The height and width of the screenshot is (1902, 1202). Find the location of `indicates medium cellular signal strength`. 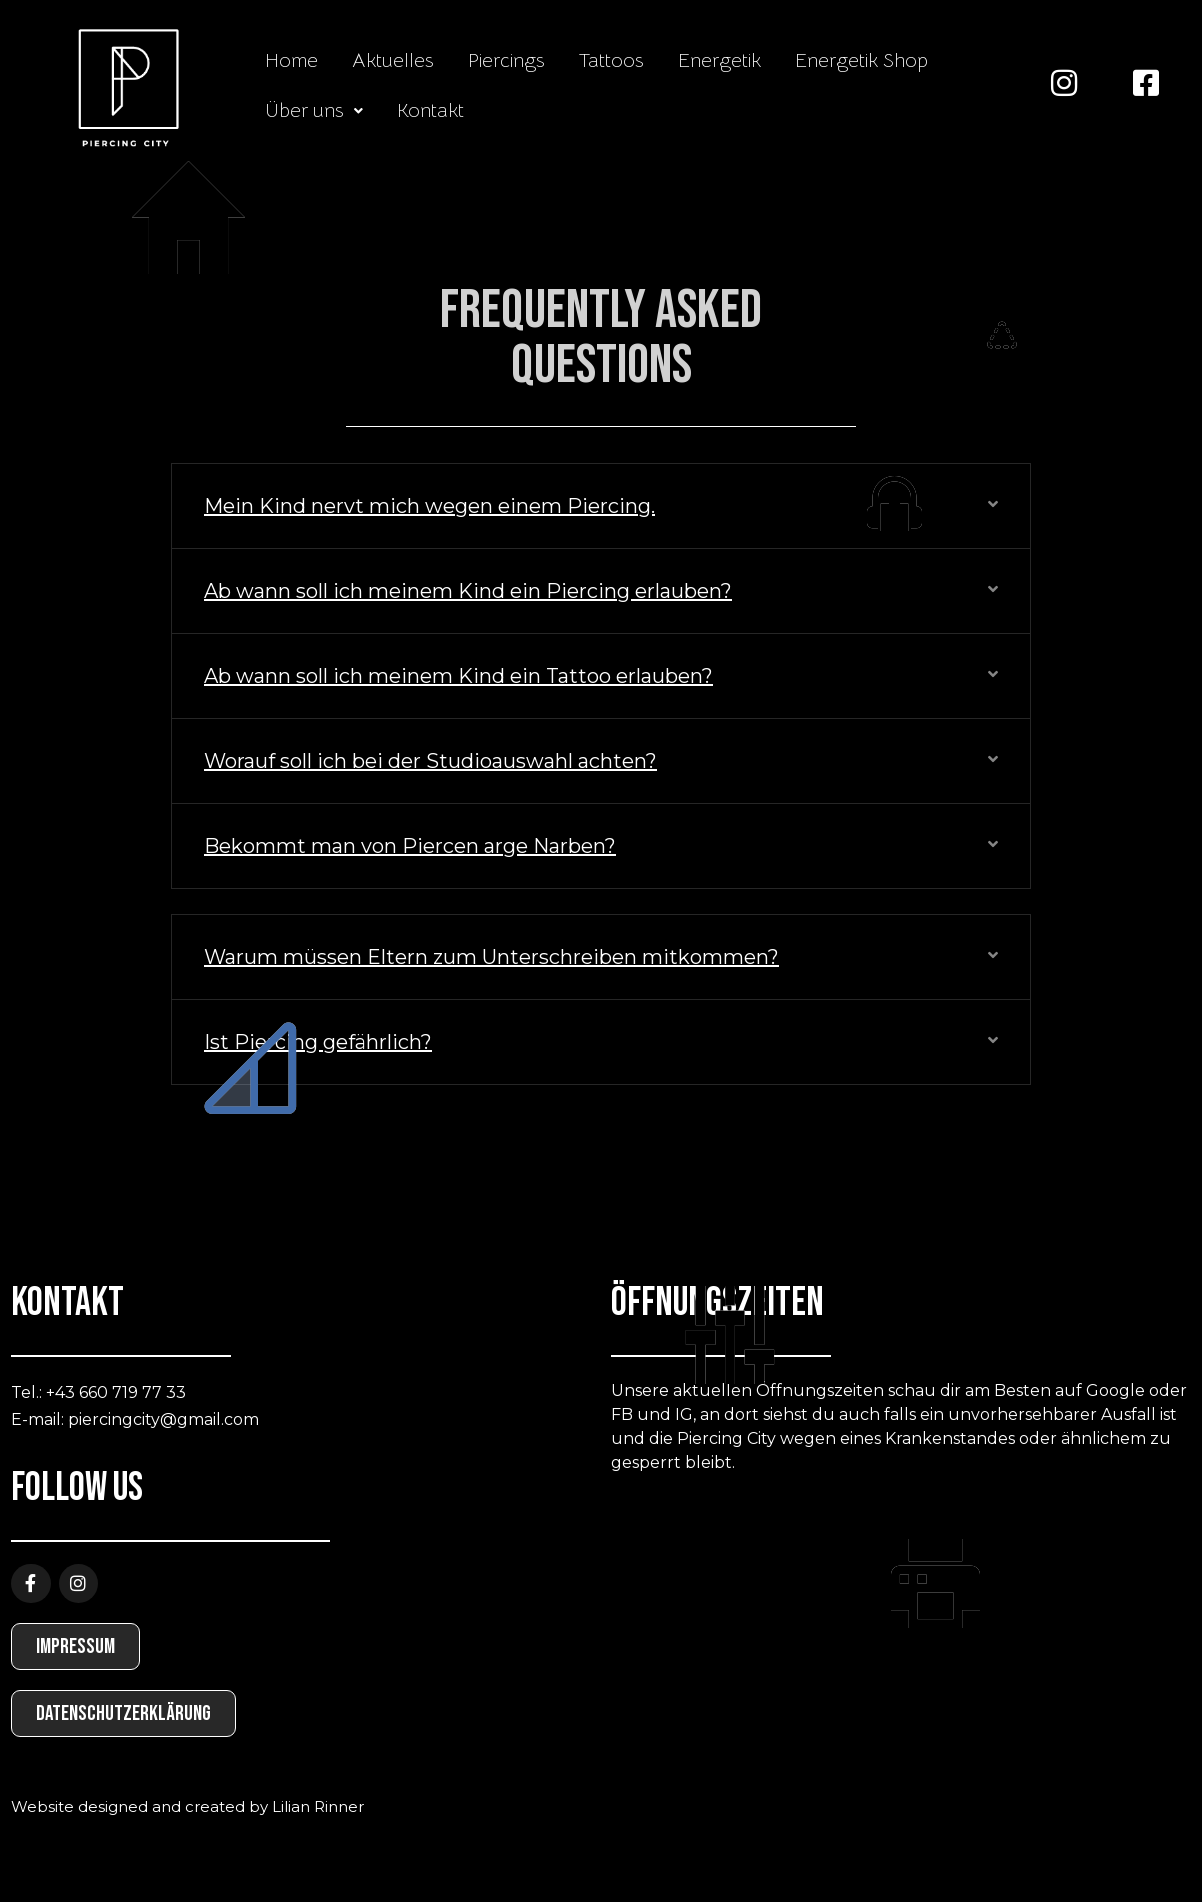

indicates medium cellular signal strength is located at coordinates (258, 1072).